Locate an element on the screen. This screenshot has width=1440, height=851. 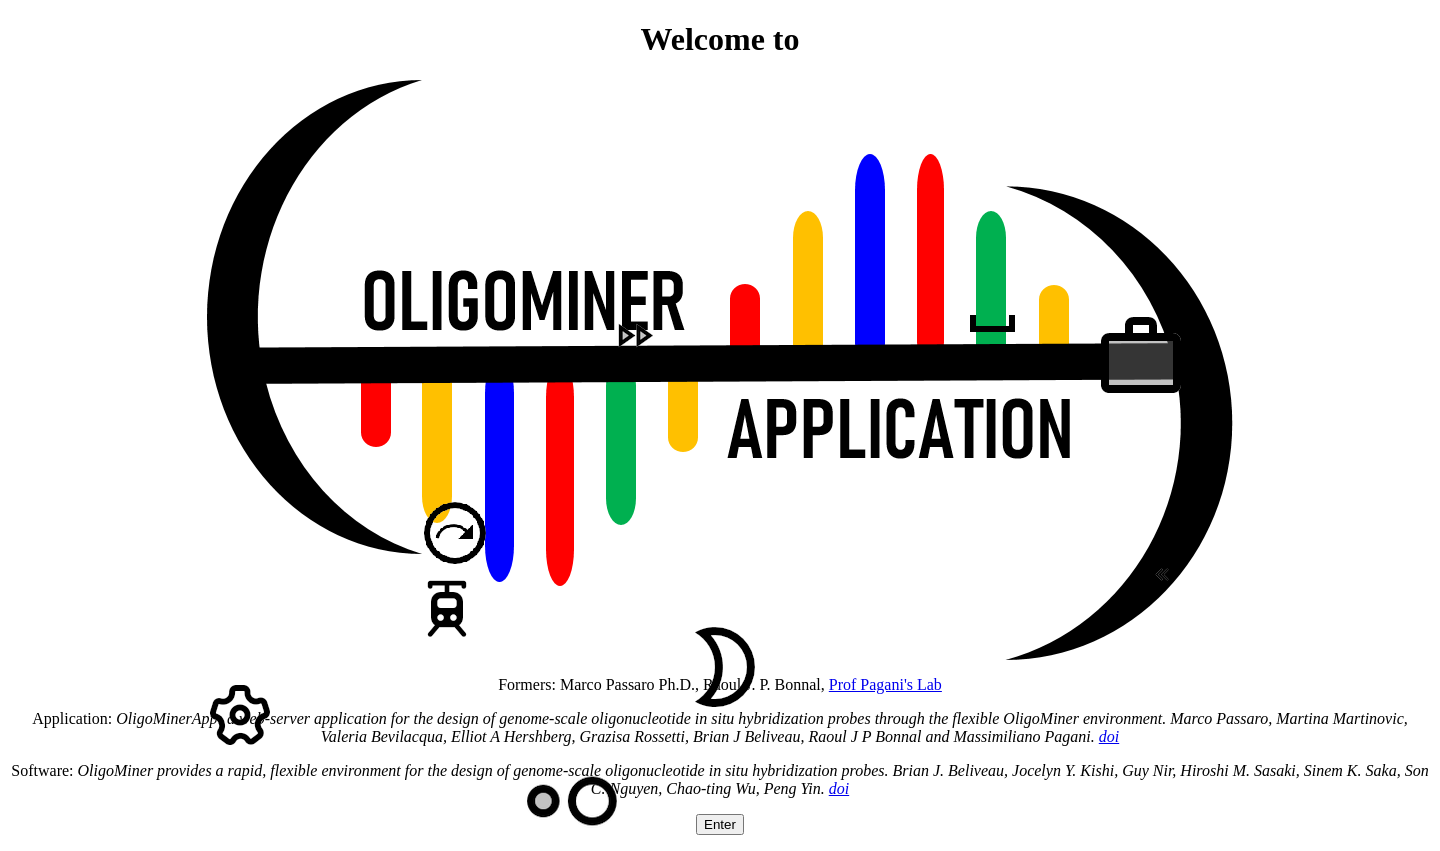
skip to previous item or beginning is located at coordinates (1162, 574).